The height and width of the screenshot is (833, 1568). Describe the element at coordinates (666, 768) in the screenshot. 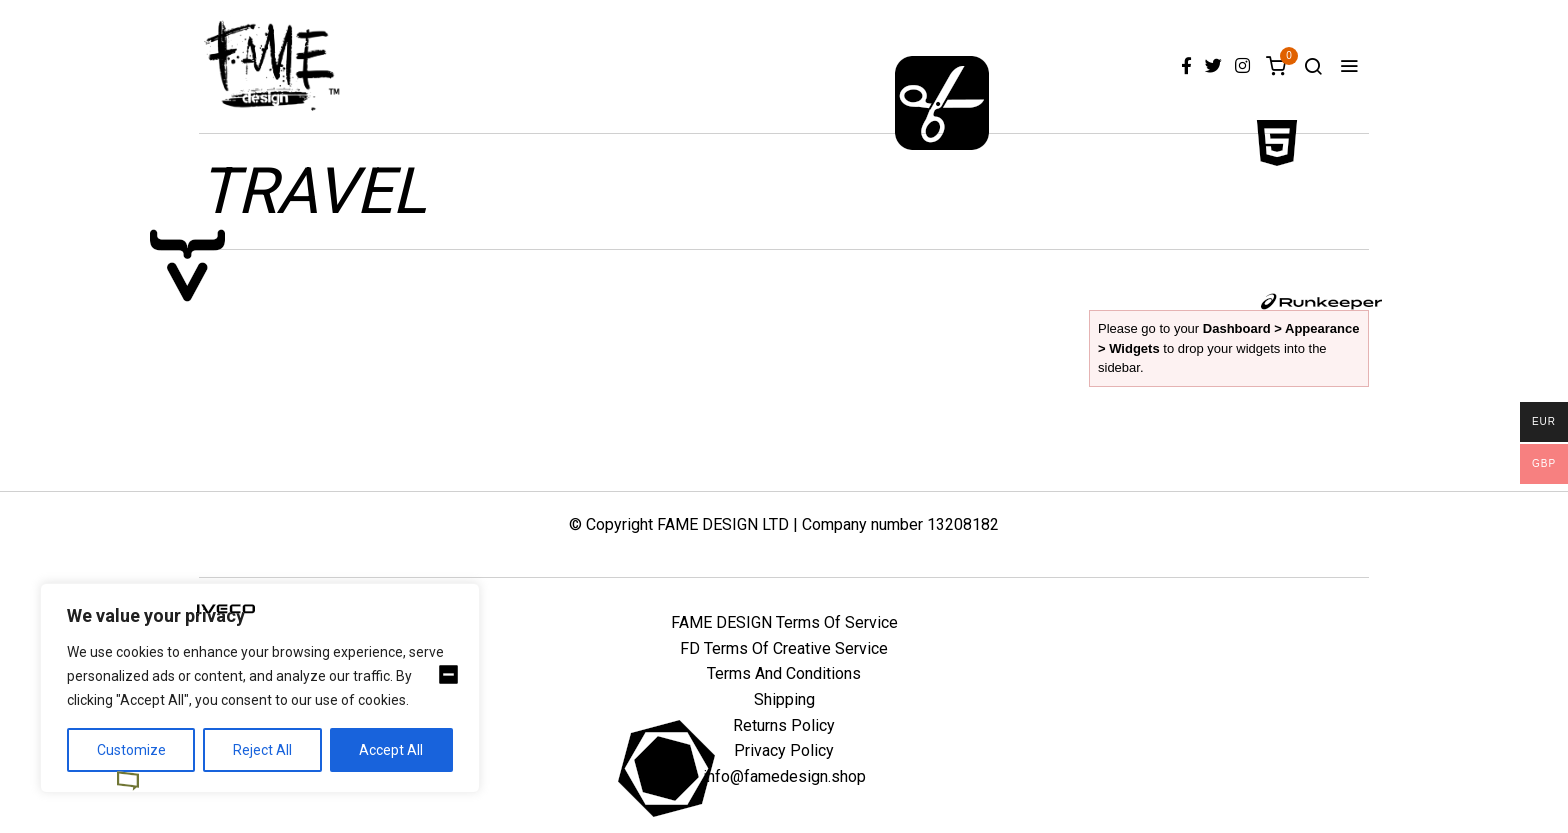

I see `open graphite application` at that location.